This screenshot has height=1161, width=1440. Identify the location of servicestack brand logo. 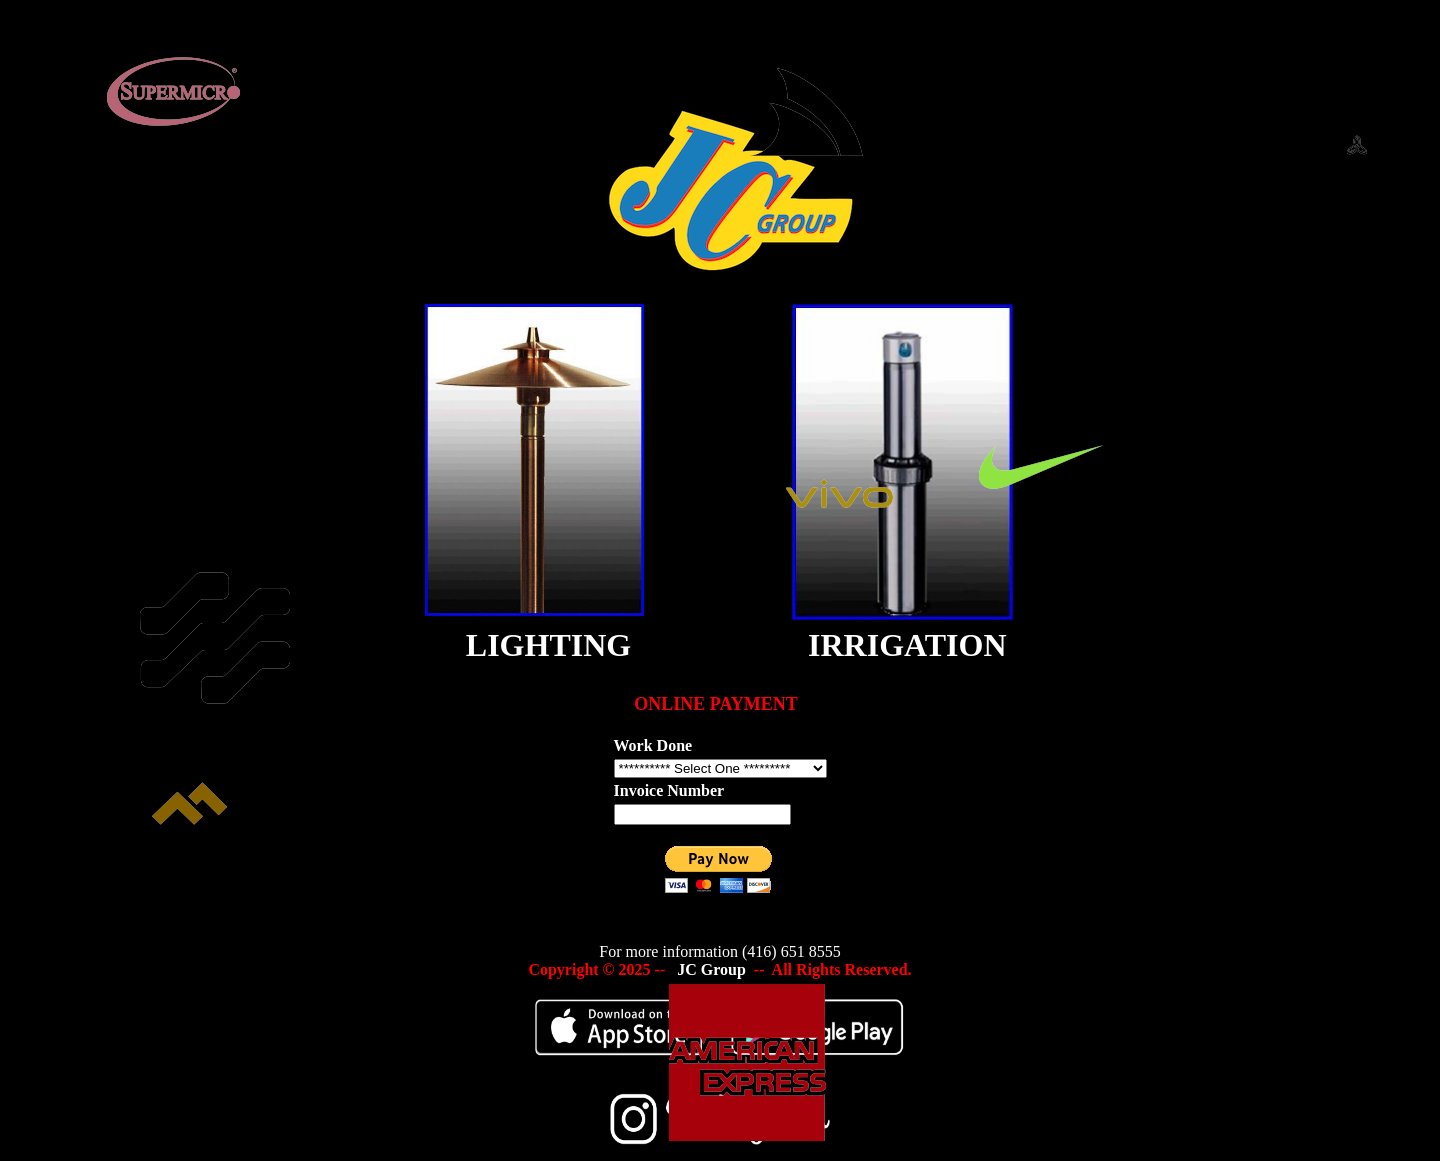
(806, 112).